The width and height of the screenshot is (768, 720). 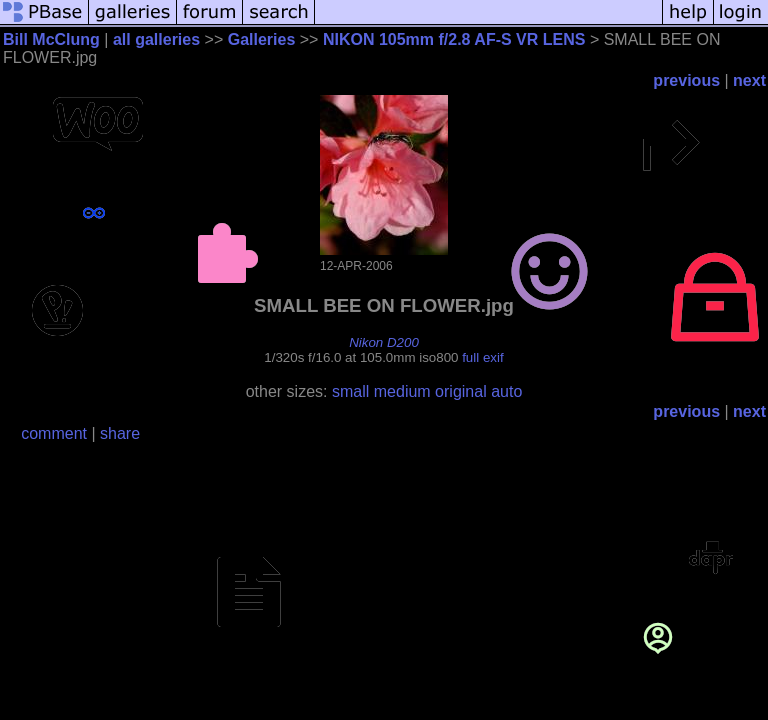 I want to click on view user location on map, so click(x=658, y=637).